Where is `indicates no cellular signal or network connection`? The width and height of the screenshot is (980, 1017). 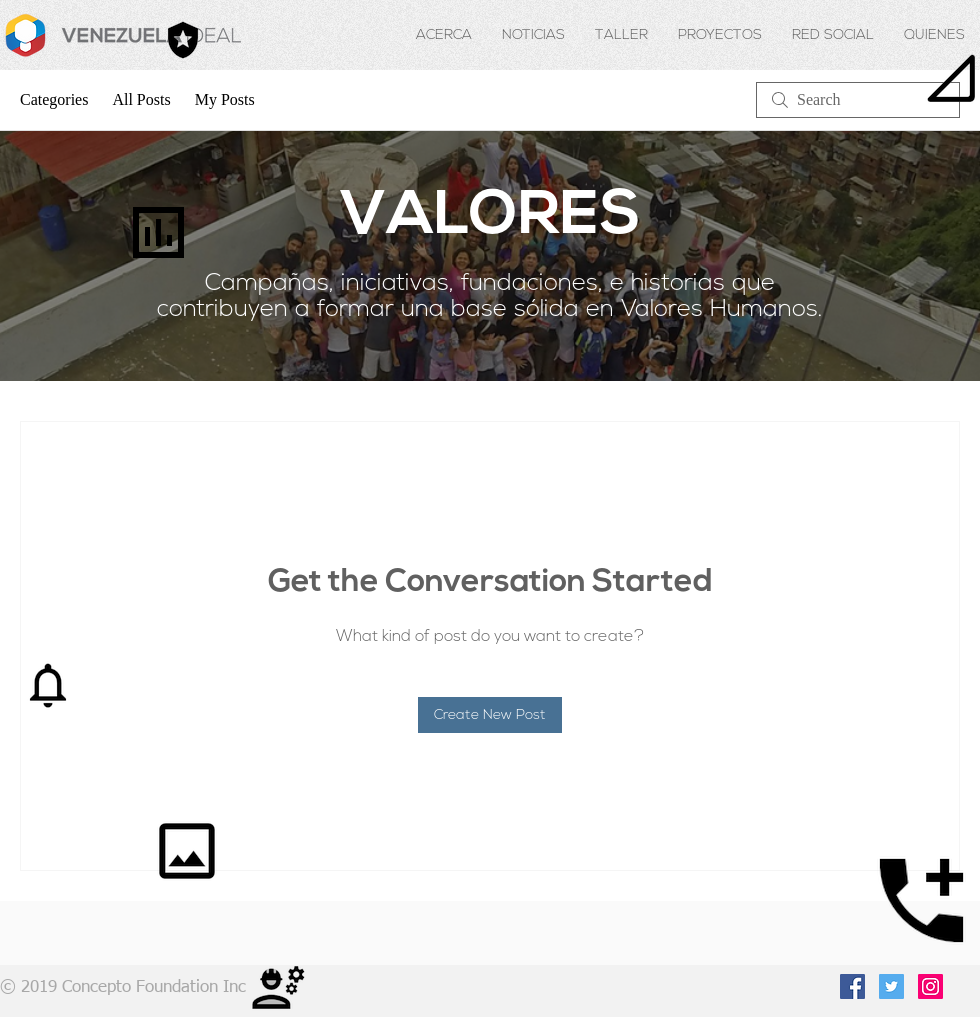 indicates no cellular signal or network connection is located at coordinates (949, 76).